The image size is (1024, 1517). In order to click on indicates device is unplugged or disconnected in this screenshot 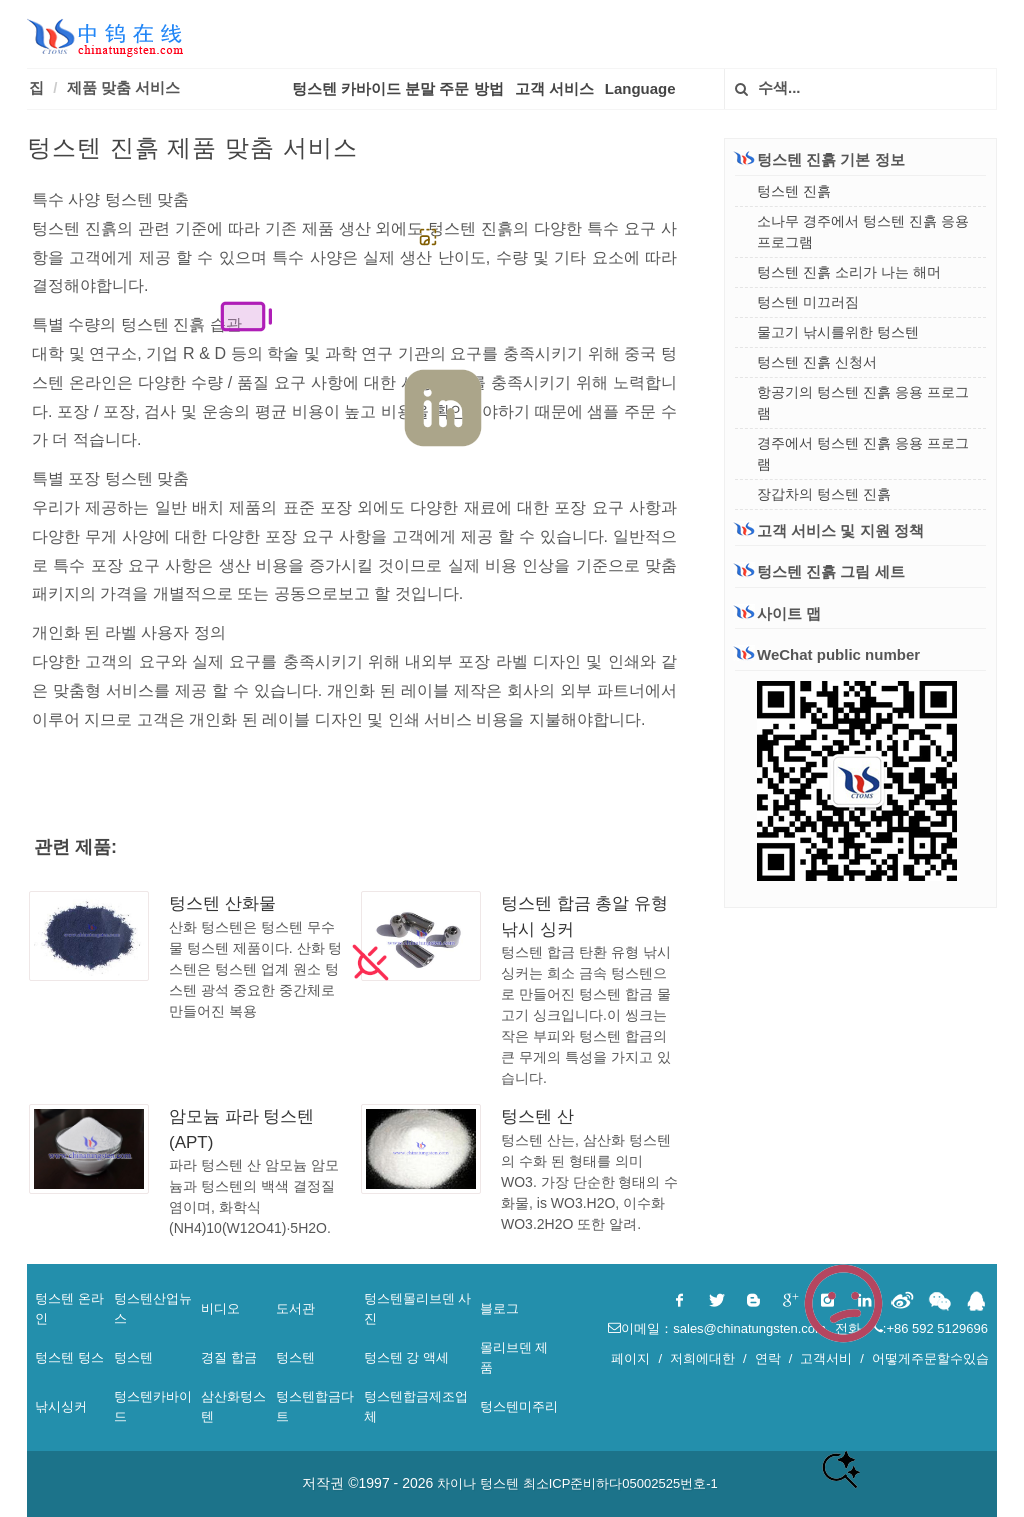, I will do `click(370, 962)`.